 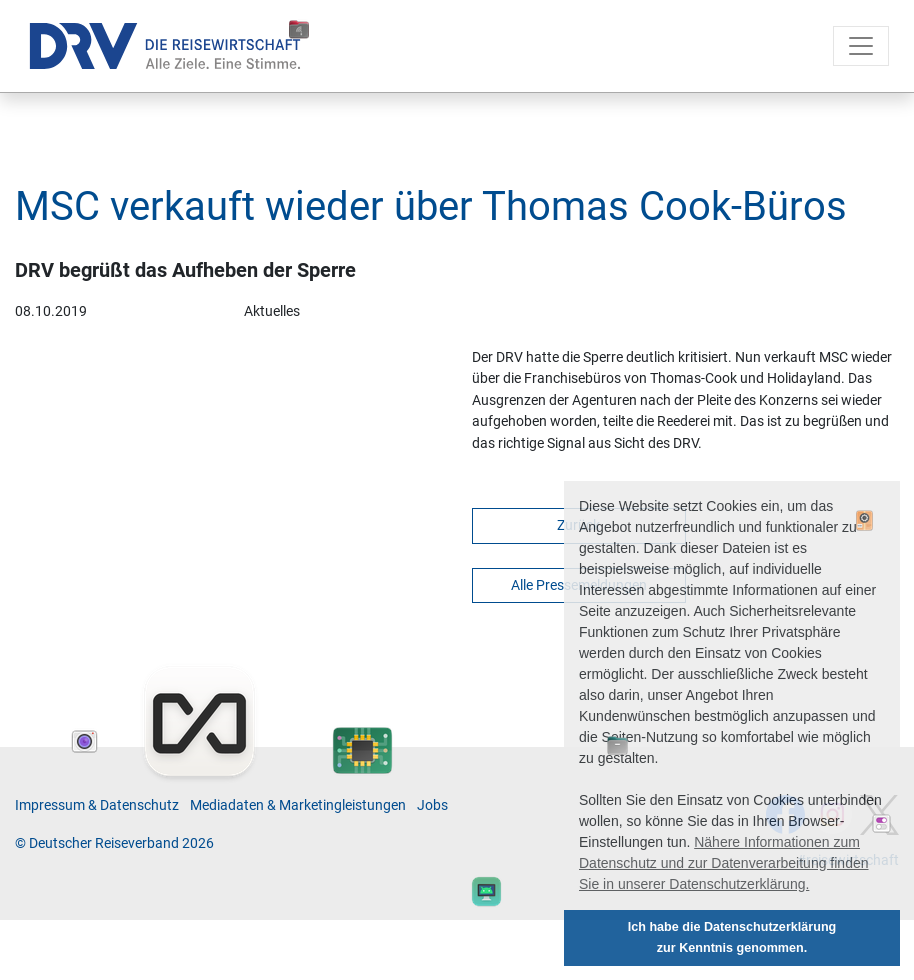 What do you see at coordinates (617, 745) in the screenshot?
I see `open the nautilus file manager` at bounding box center [617, 745].